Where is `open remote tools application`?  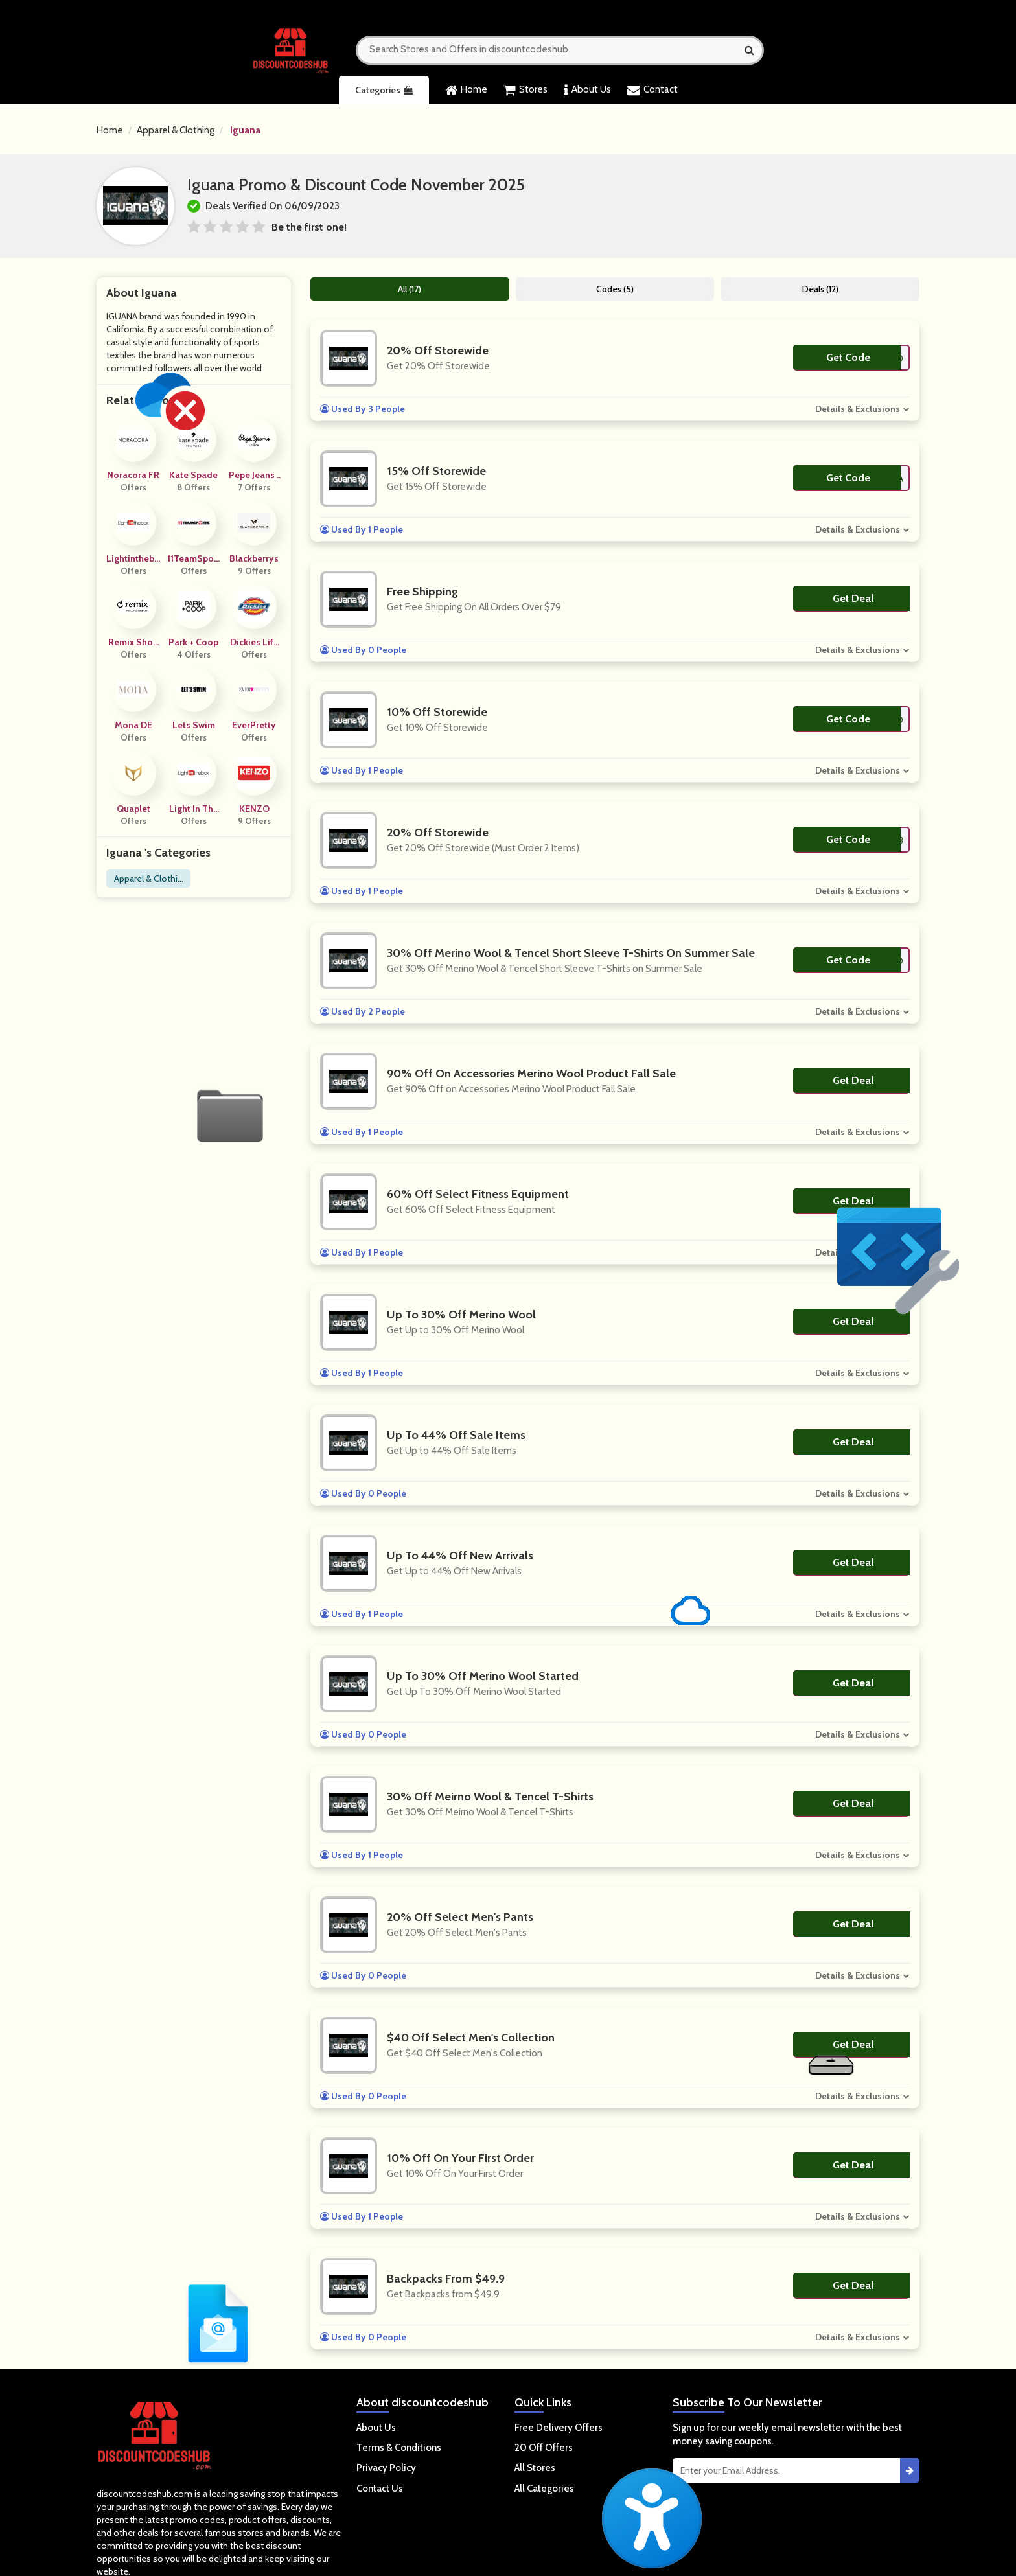
open remote tools application is located at coordinates (898, 1256).